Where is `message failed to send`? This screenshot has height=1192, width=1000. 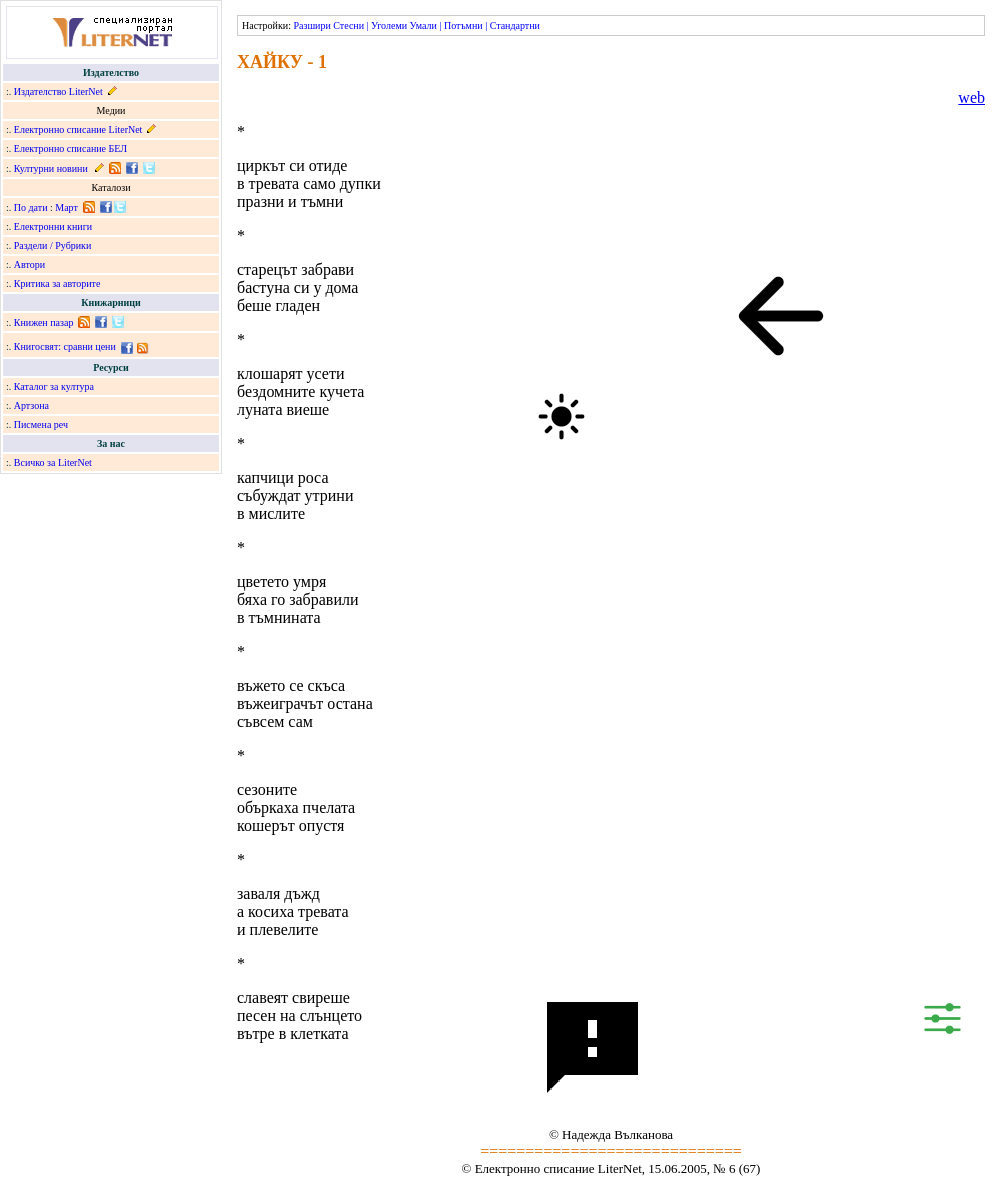
message failed to send is located at coordinates (592, 1047).